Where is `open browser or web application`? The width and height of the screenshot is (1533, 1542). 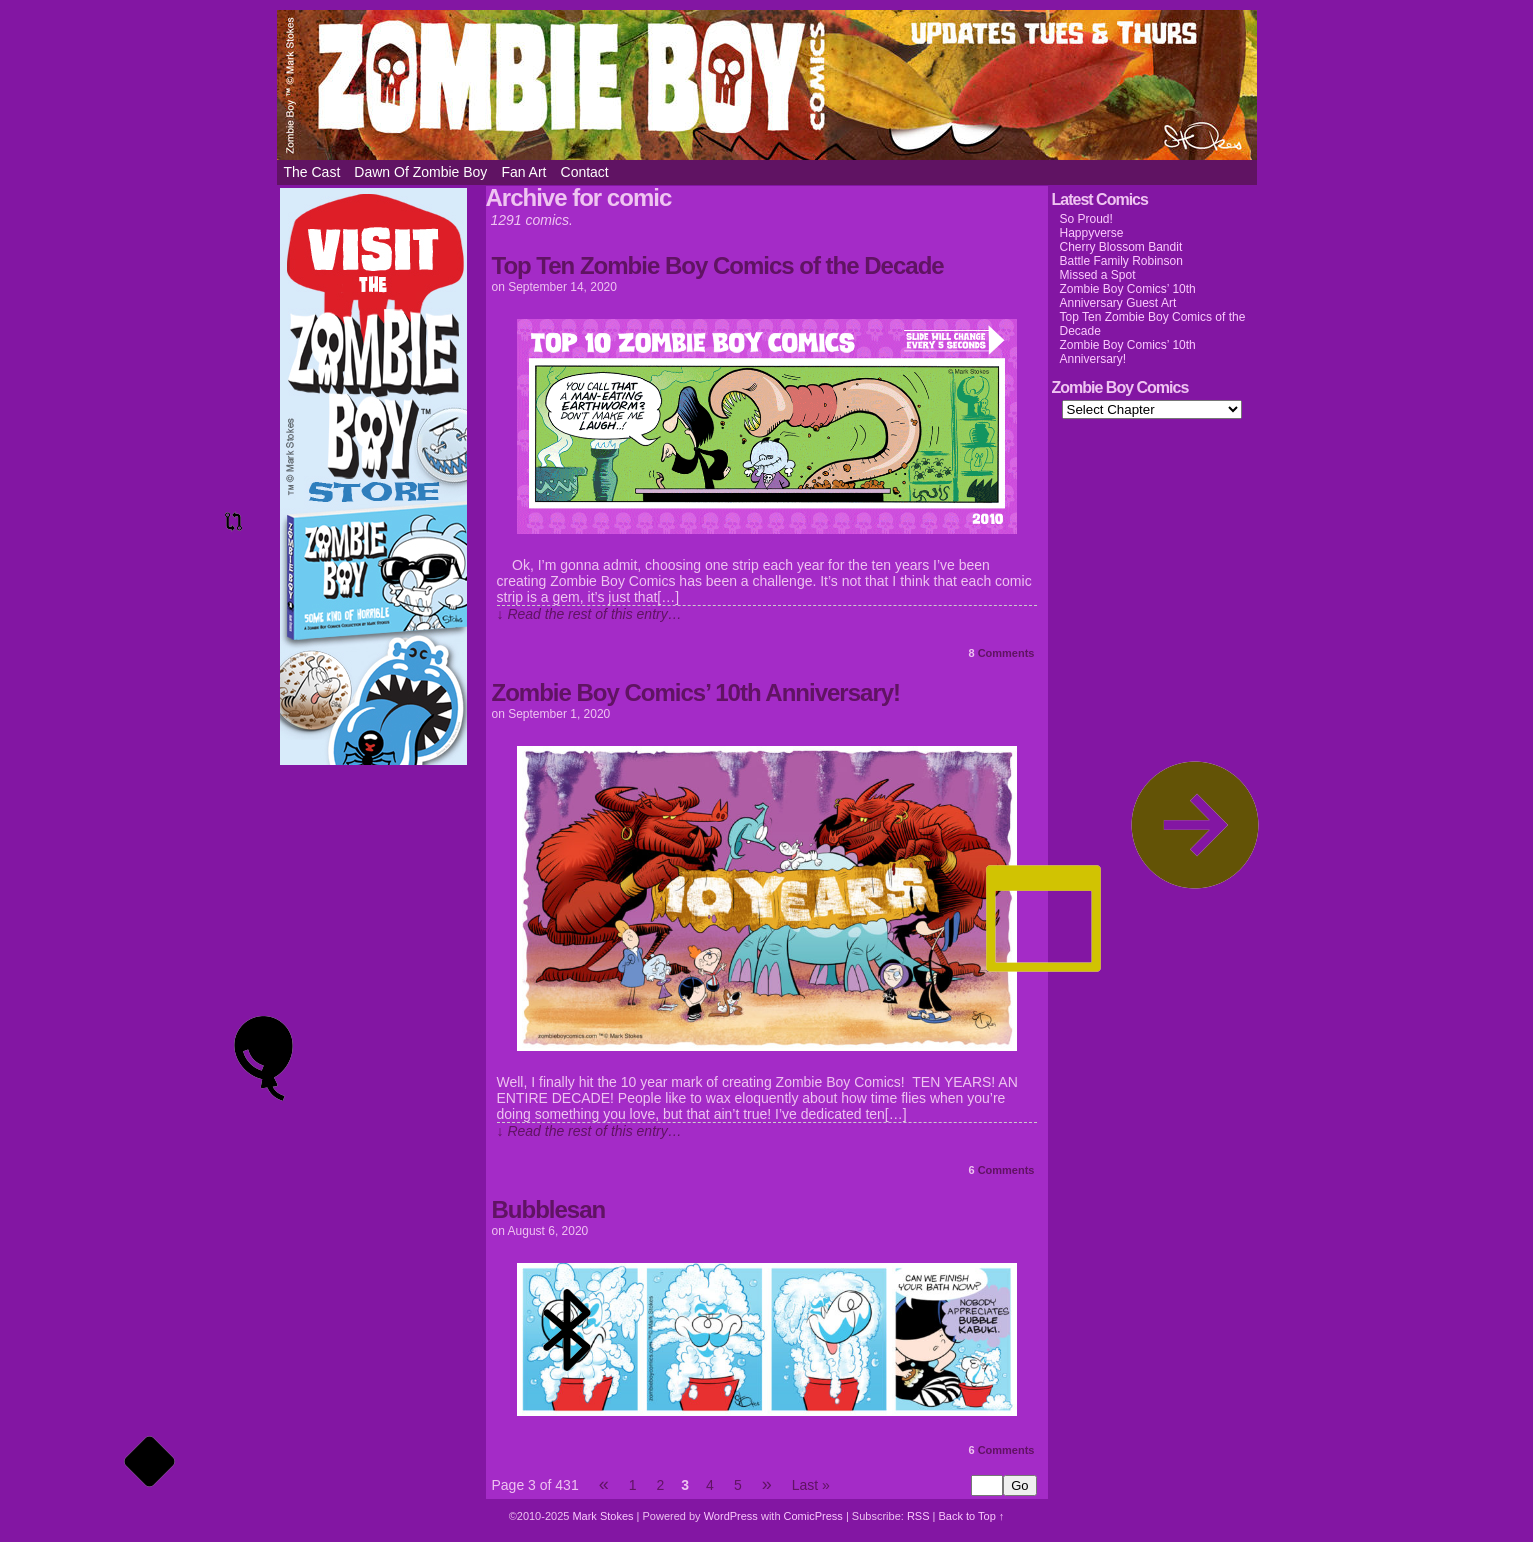
open browser or web application is located at coordinates (1043, 918).